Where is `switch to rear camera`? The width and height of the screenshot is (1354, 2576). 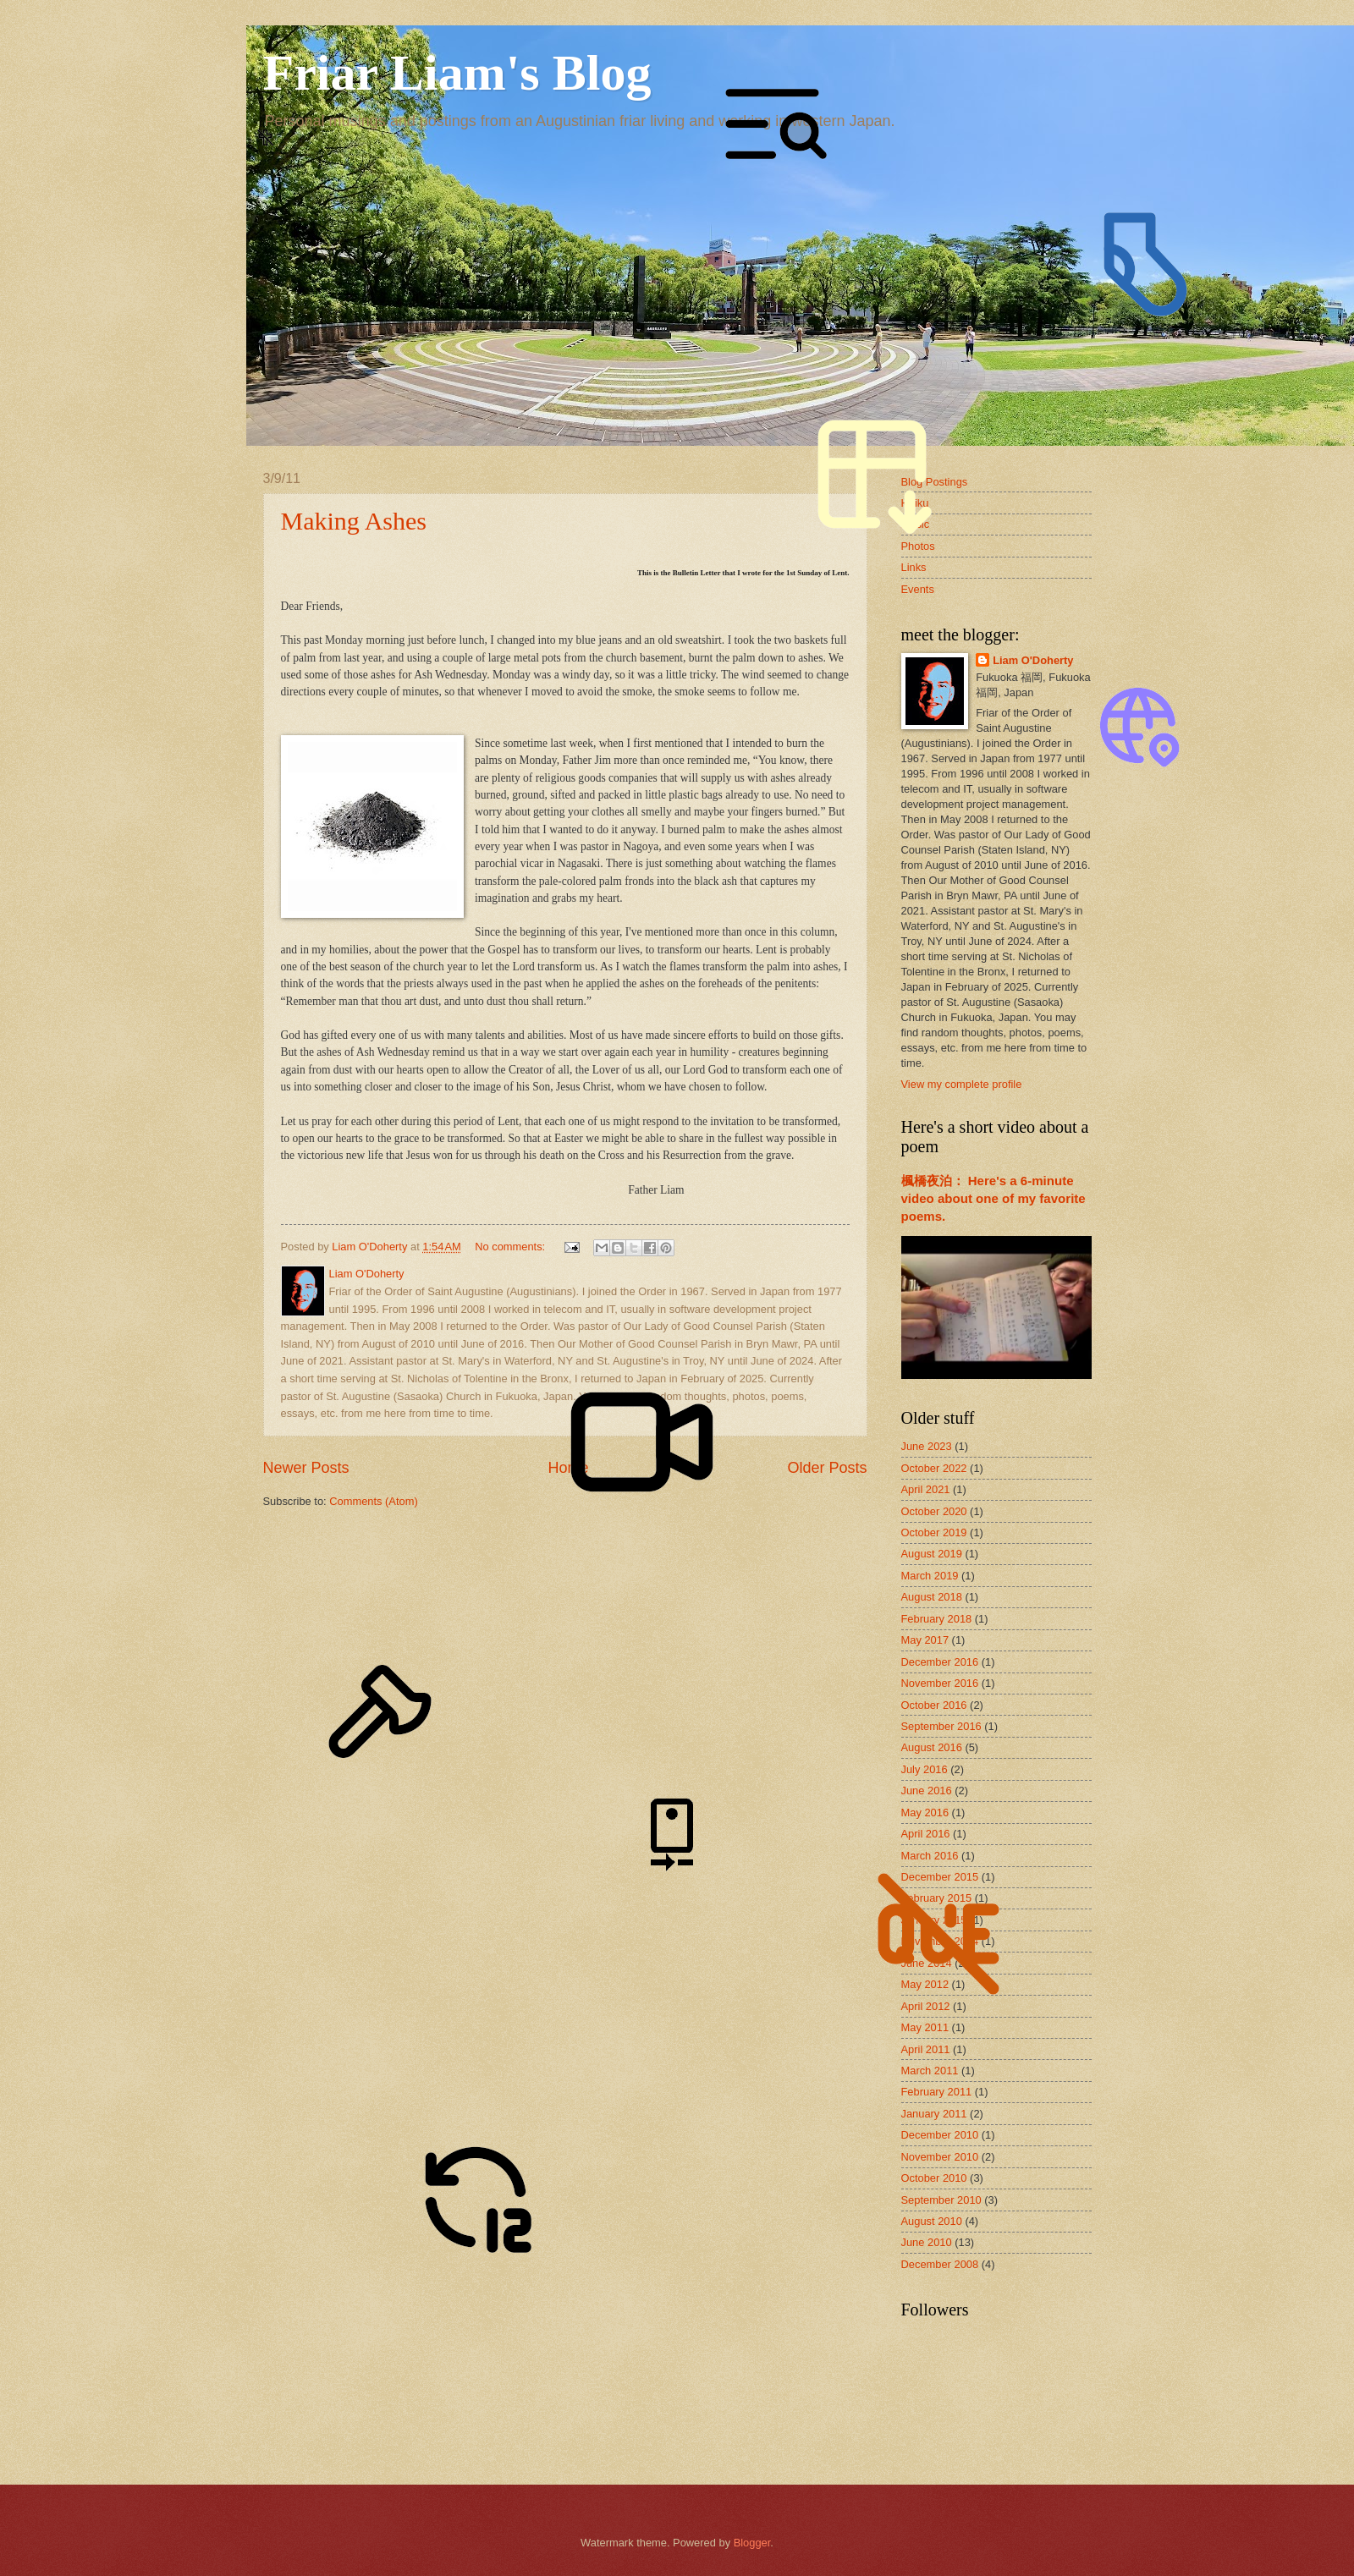
switch to rear camera is located at coordinates (672, 1835).